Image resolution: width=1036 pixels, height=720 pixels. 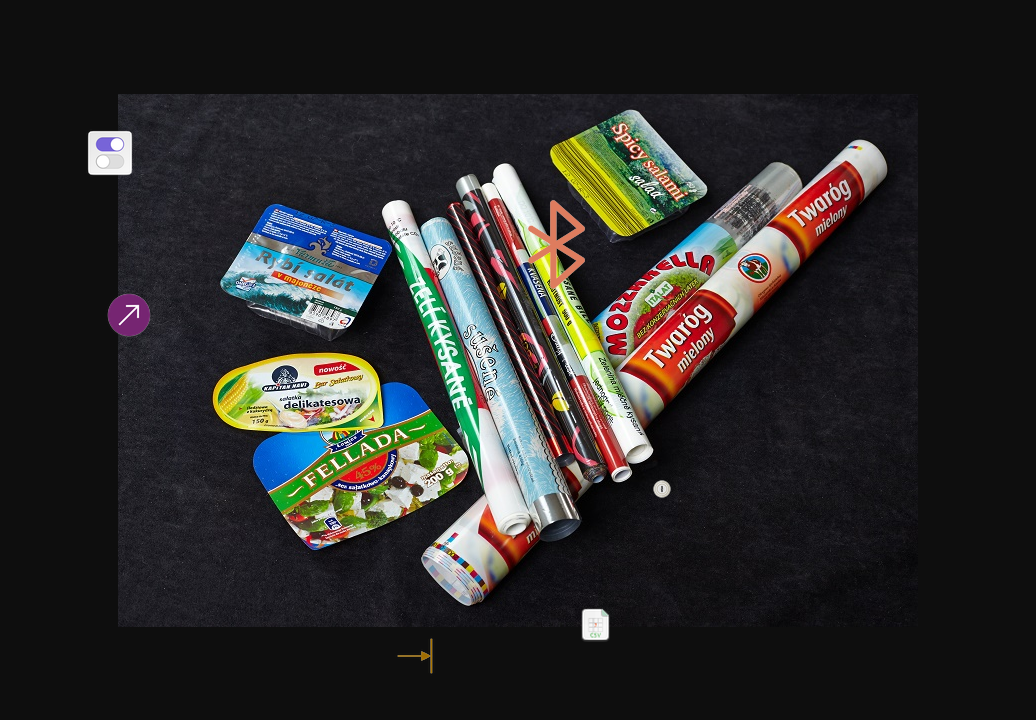 I want to click on open a CSV spreadsheet file, so click(x=595, y=624).